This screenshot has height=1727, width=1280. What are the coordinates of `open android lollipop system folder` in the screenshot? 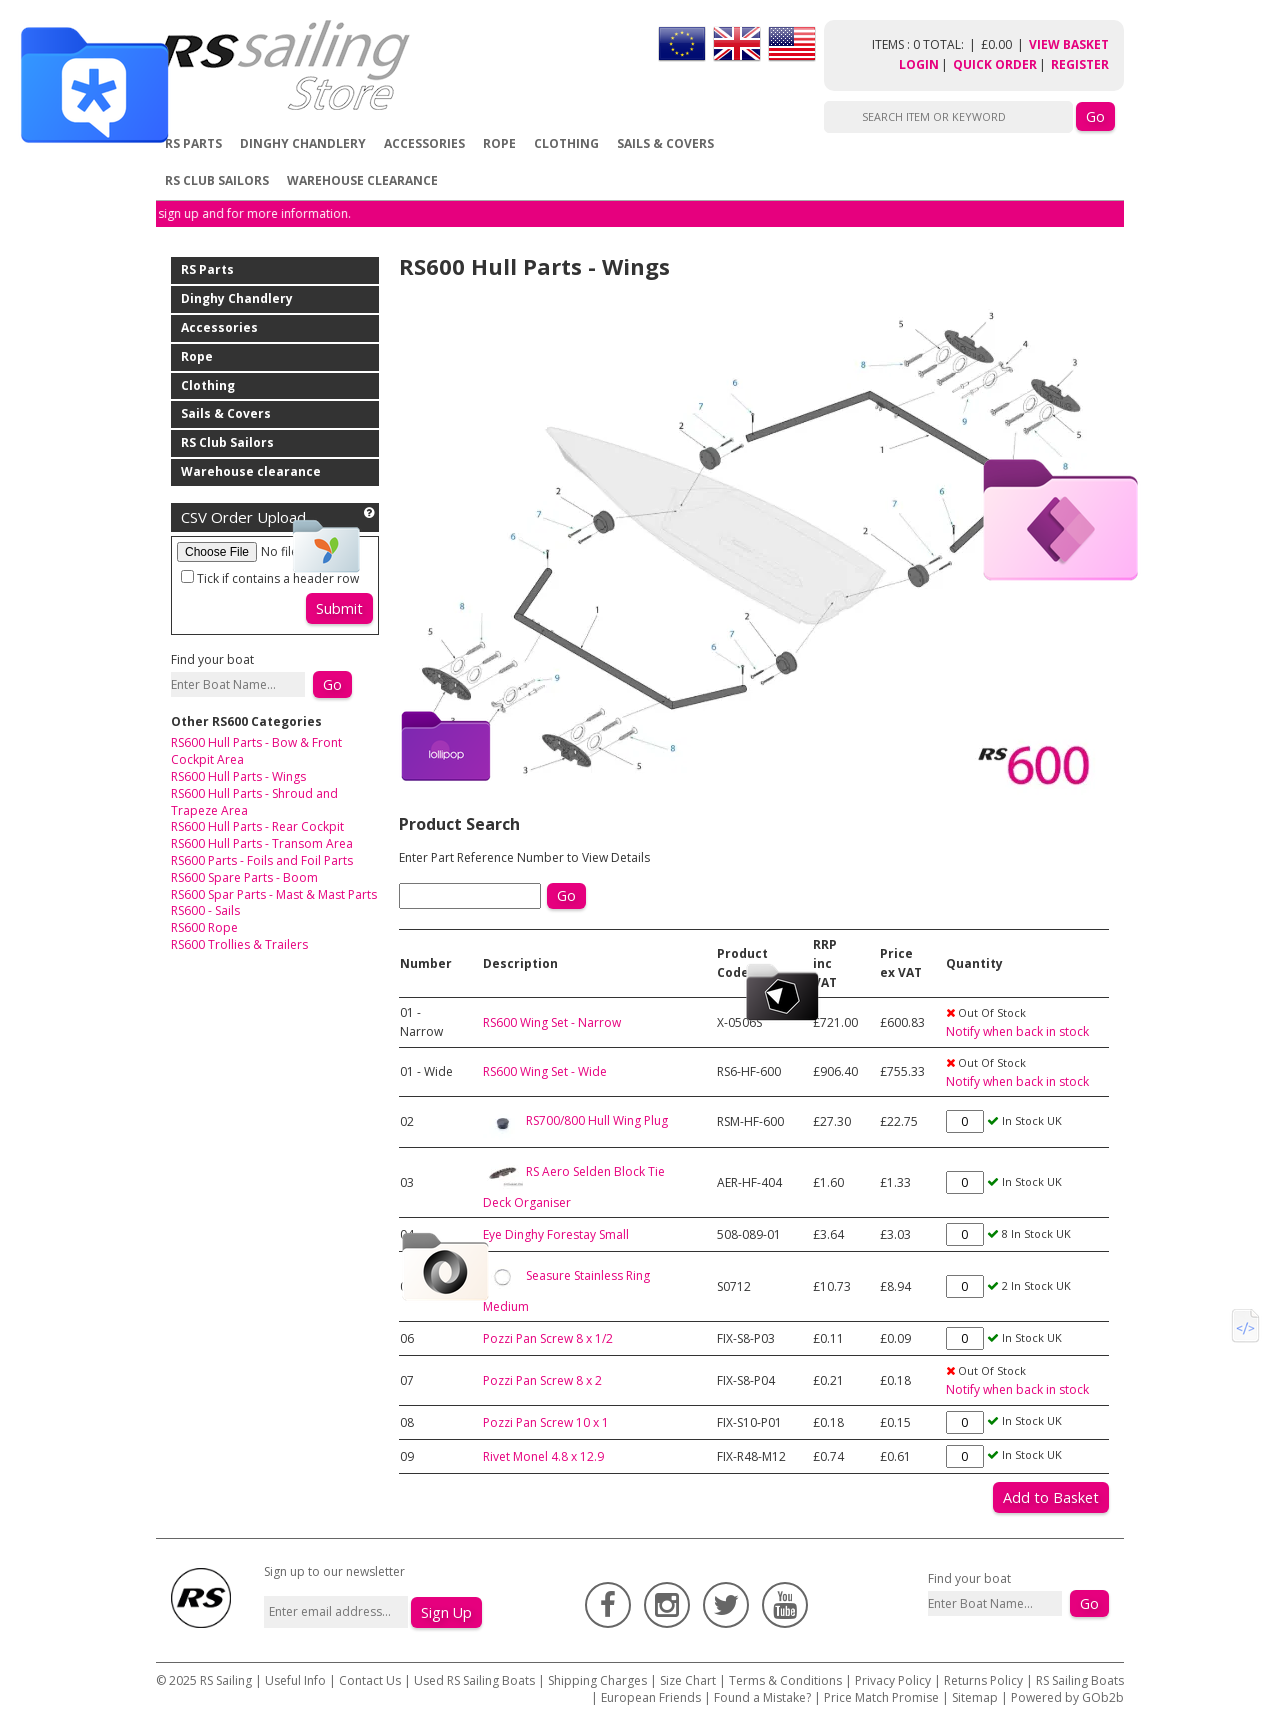 It's located at (445, 748).